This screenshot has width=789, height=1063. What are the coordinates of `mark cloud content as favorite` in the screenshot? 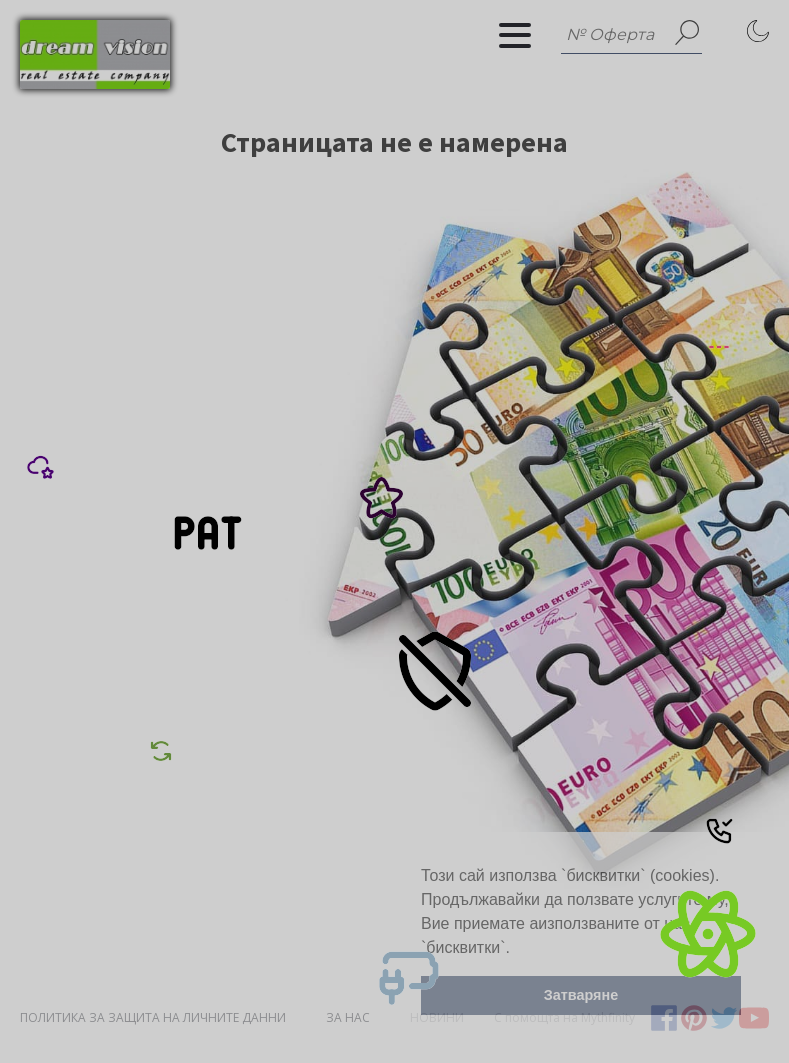 It's located at (40, 465).